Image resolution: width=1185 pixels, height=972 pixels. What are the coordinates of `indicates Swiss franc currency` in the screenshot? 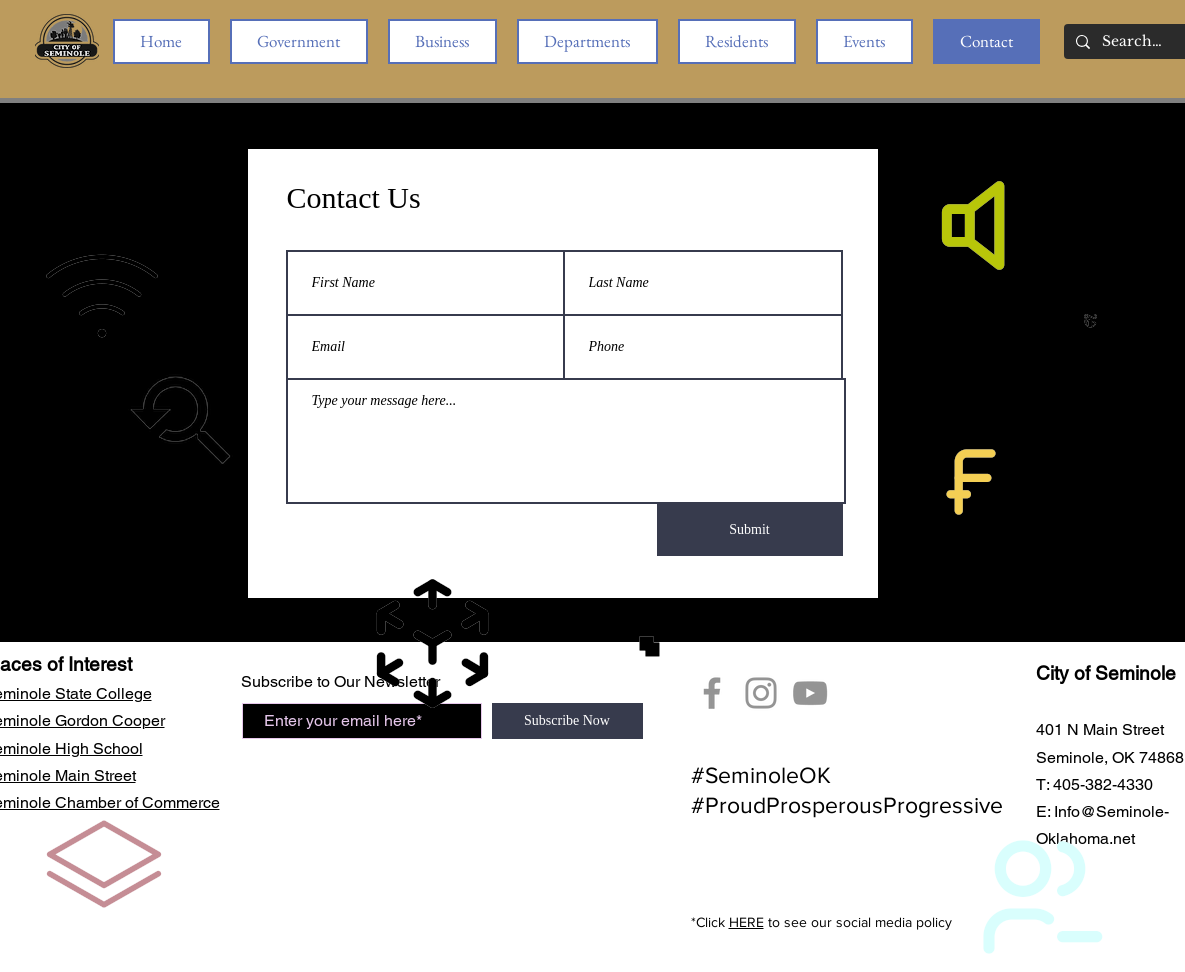 It's located at (971, 482).